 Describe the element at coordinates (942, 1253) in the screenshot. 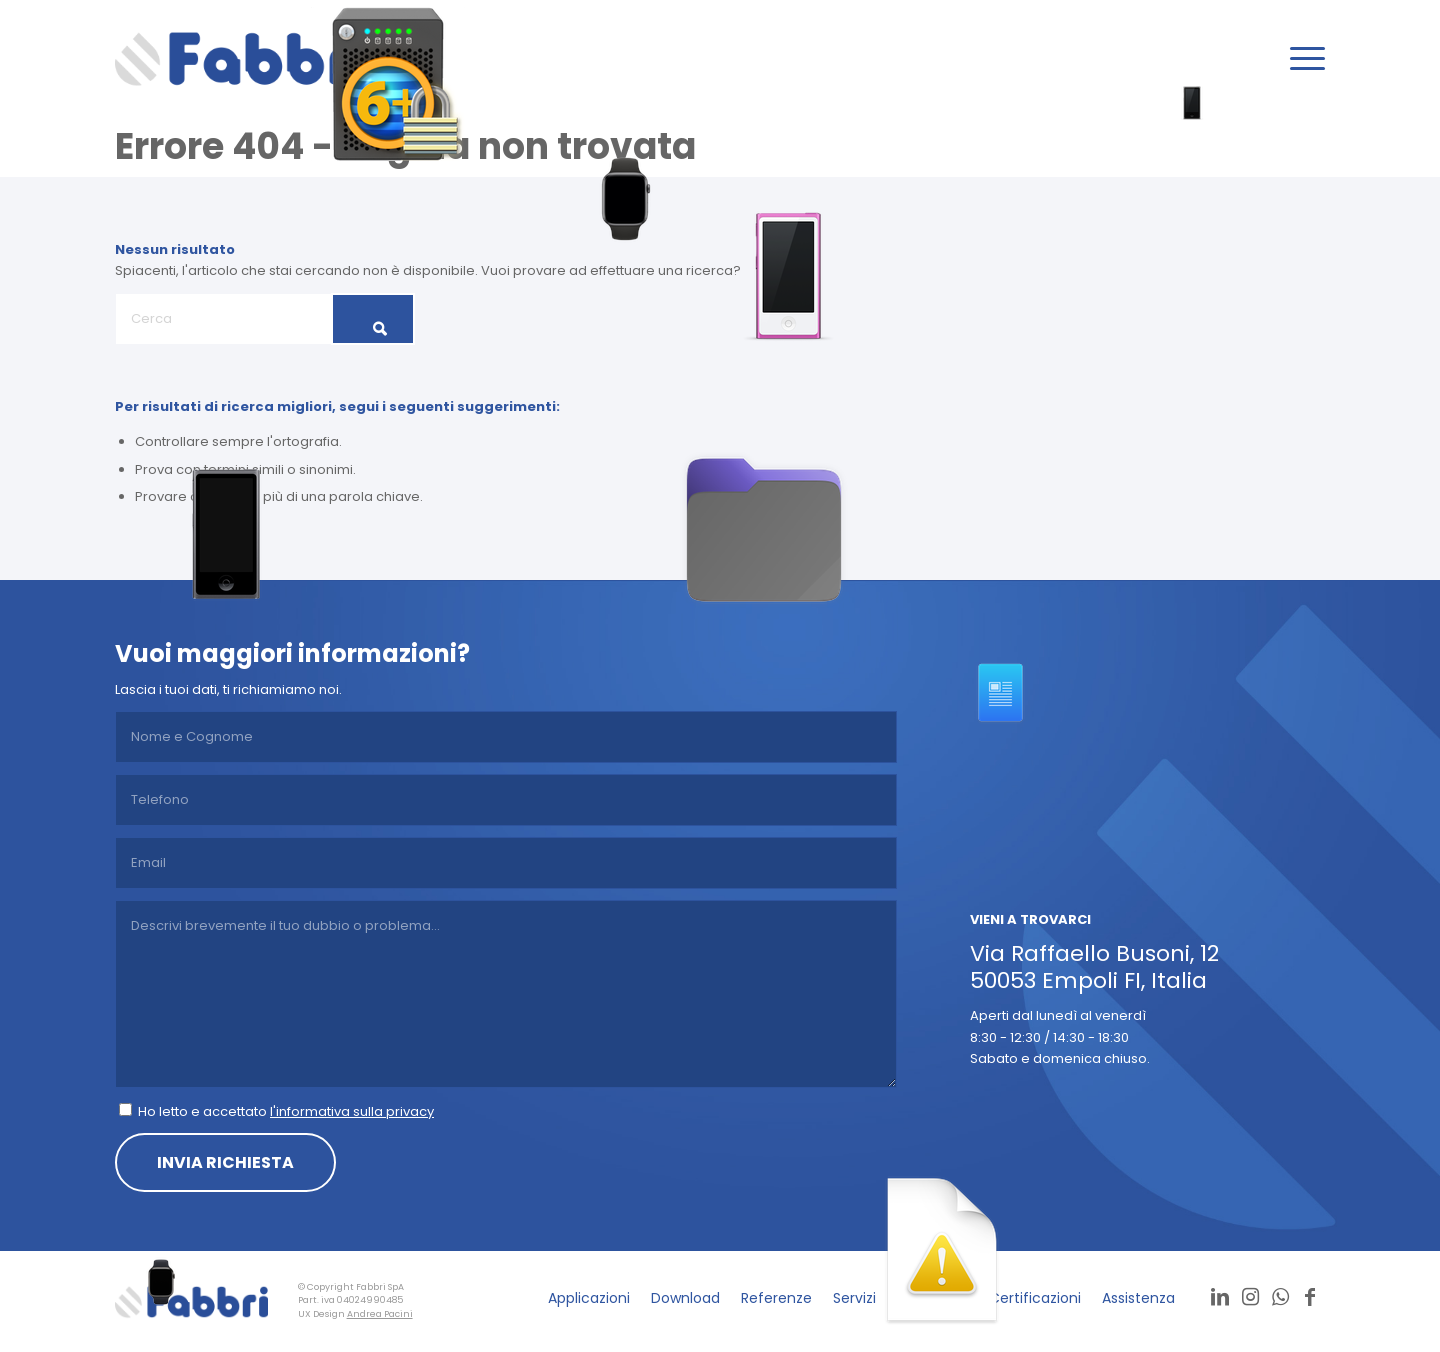

I see `report a problem or issue with a file` at that location.